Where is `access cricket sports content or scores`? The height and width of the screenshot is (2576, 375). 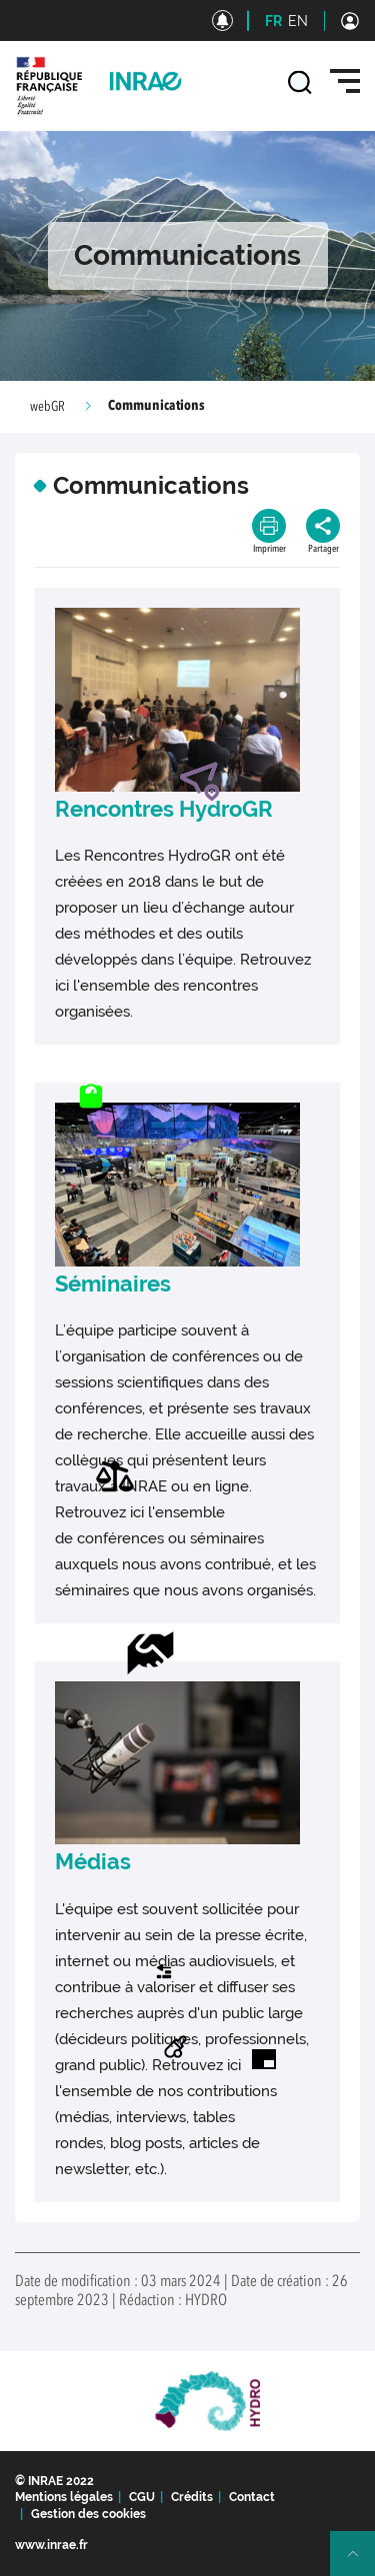
access cricket sports content or scores is located at coordinates (175, 2046).